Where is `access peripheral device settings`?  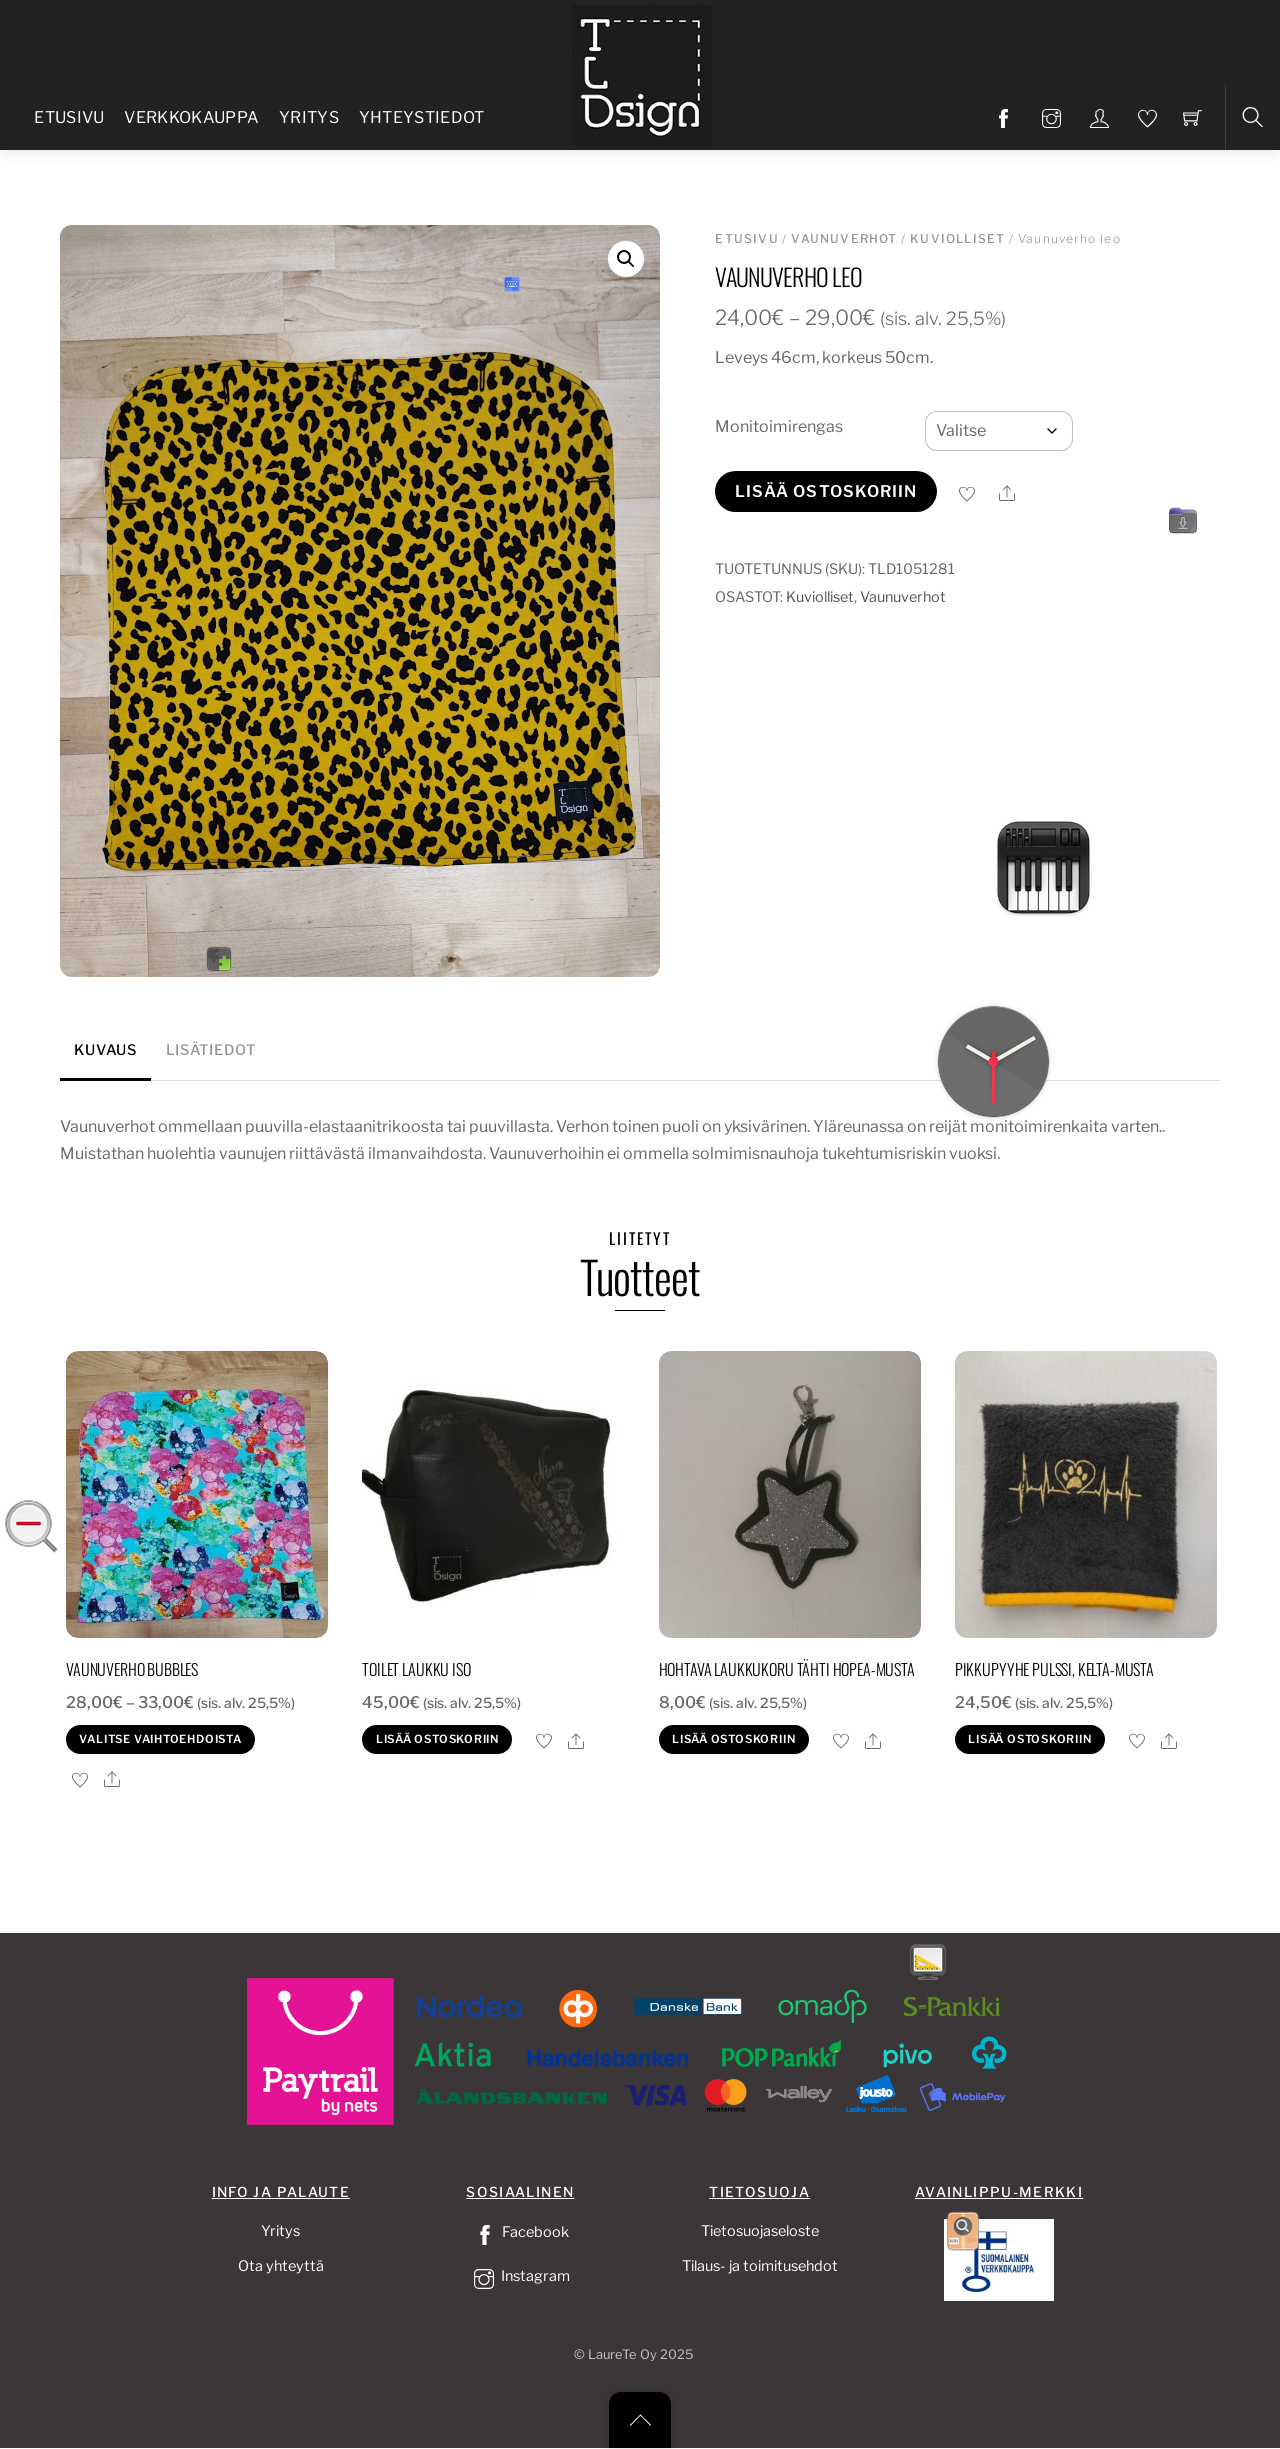 access peripheral device settings is located at coordinates (512, 284).